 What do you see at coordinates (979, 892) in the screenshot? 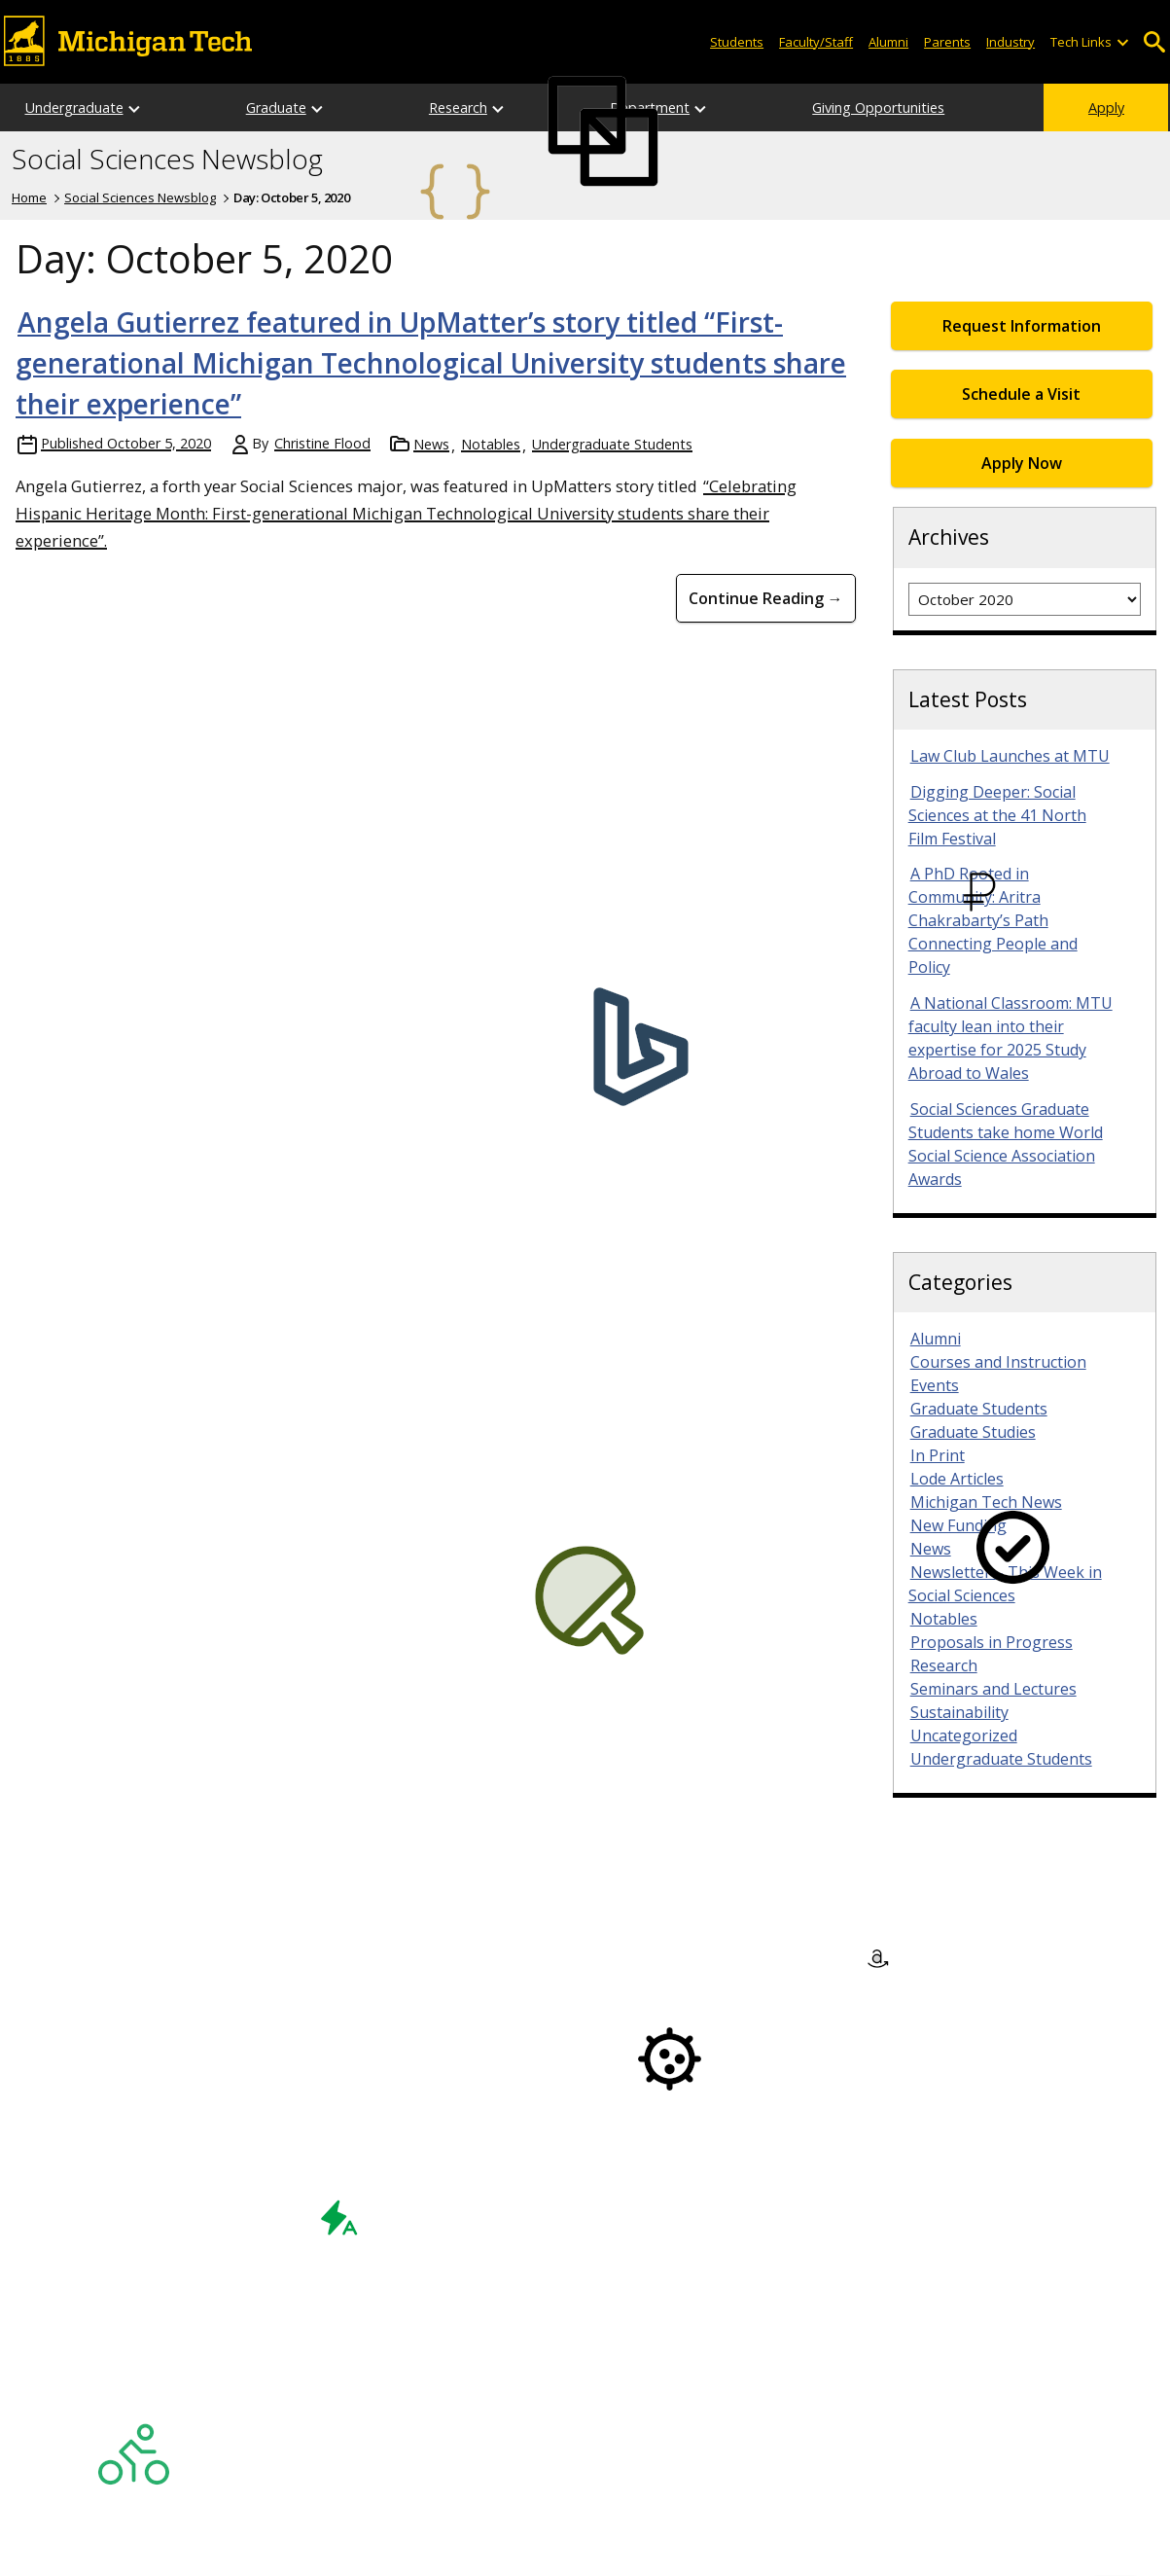
I see `view price in russian rubles` at bounding box center [979, 892].